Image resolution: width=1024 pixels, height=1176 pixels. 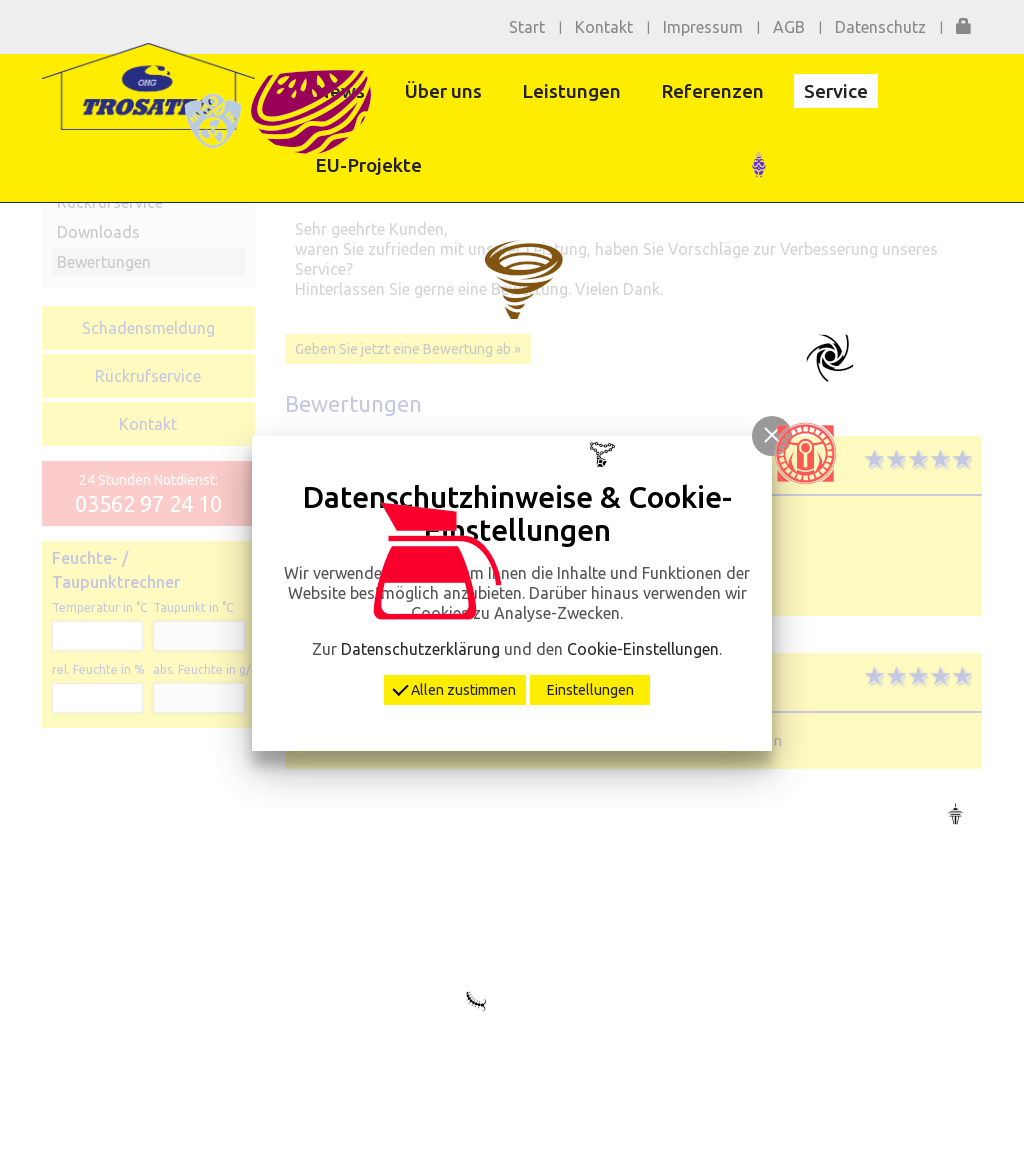 What do you see at coordinates (524, 280) in the screenshot?
I see `indicates wind or tornado weather condition` at bounding box center [524, 280].